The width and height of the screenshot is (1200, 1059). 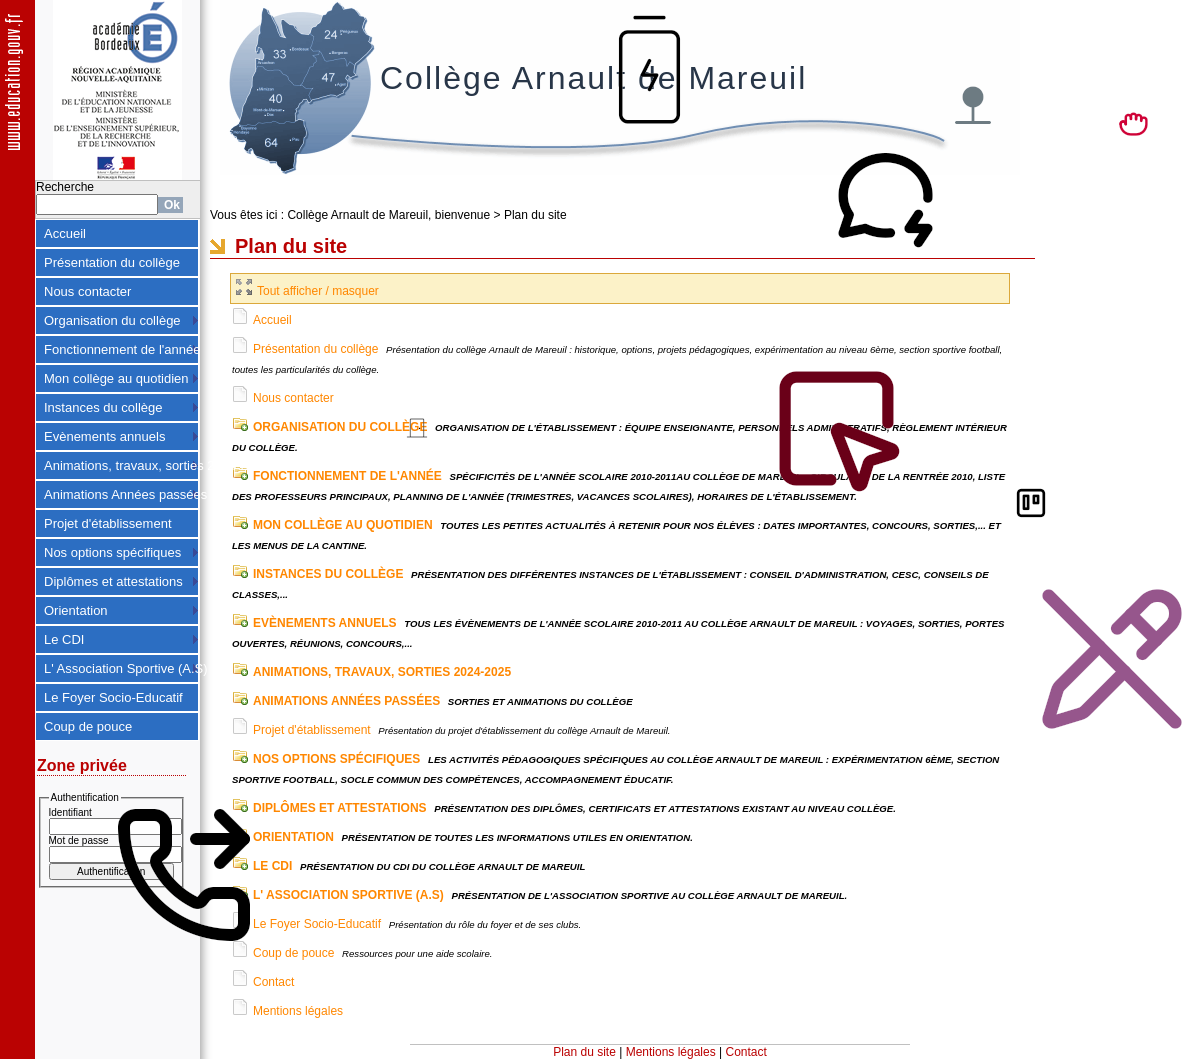 What do you see at coordinates (1031, 503) in the screenshot?
I see `open trello app` at bounding box center [1031, 503].